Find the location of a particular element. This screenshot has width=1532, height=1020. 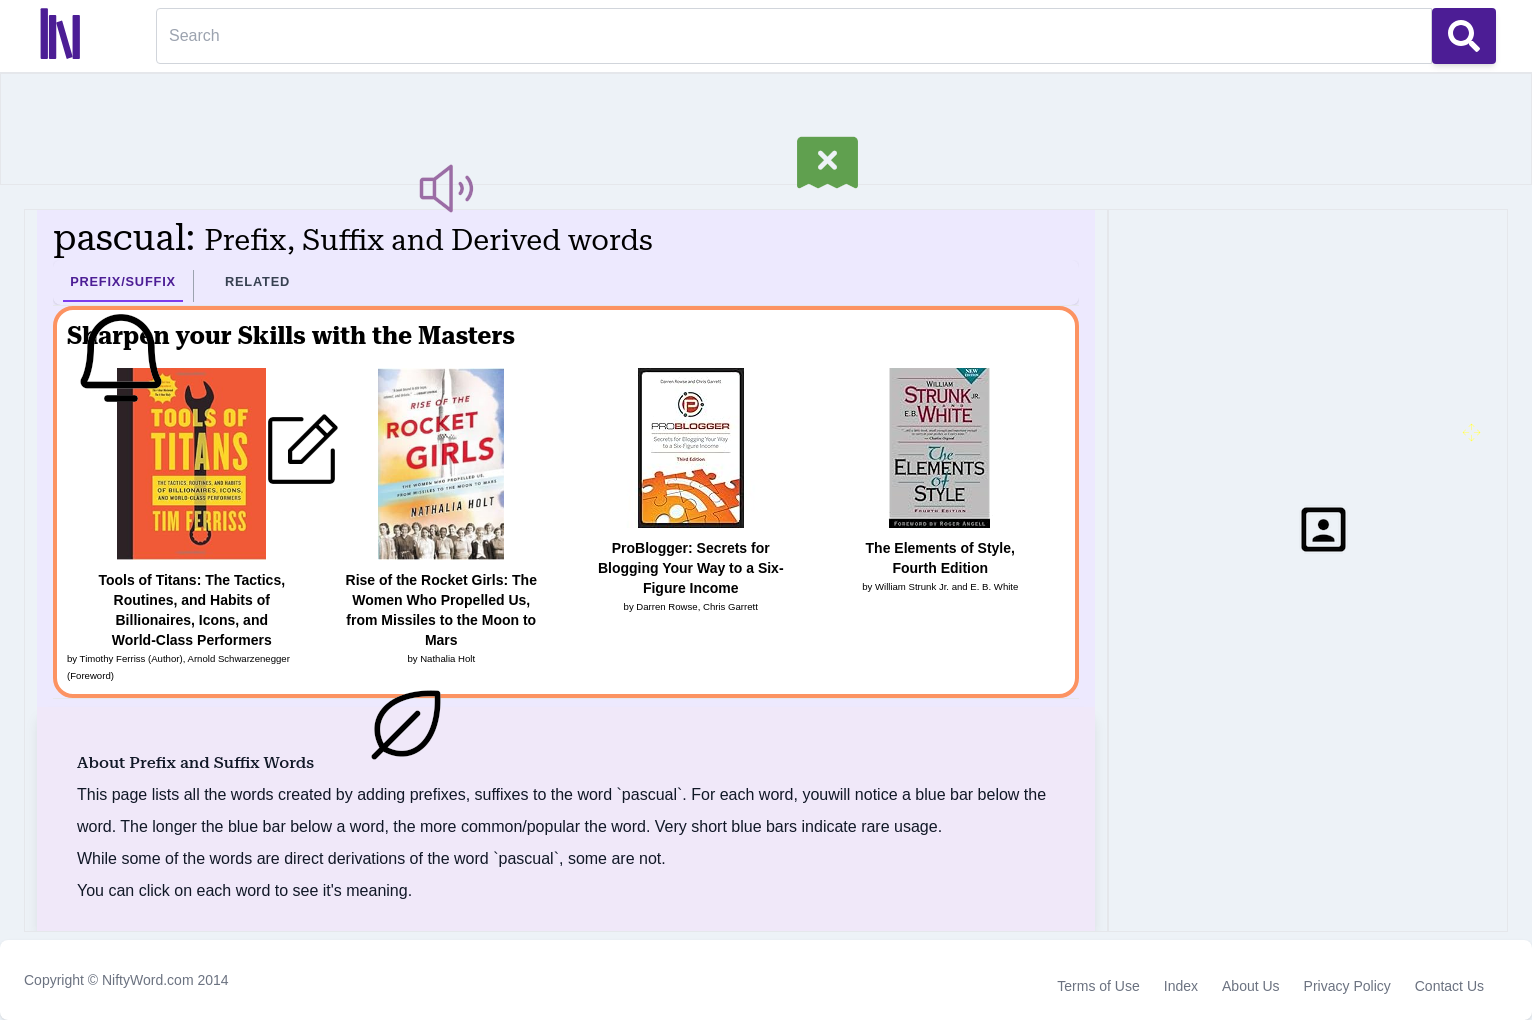

cancel or void a receipt is located at coordinates (827, 162).